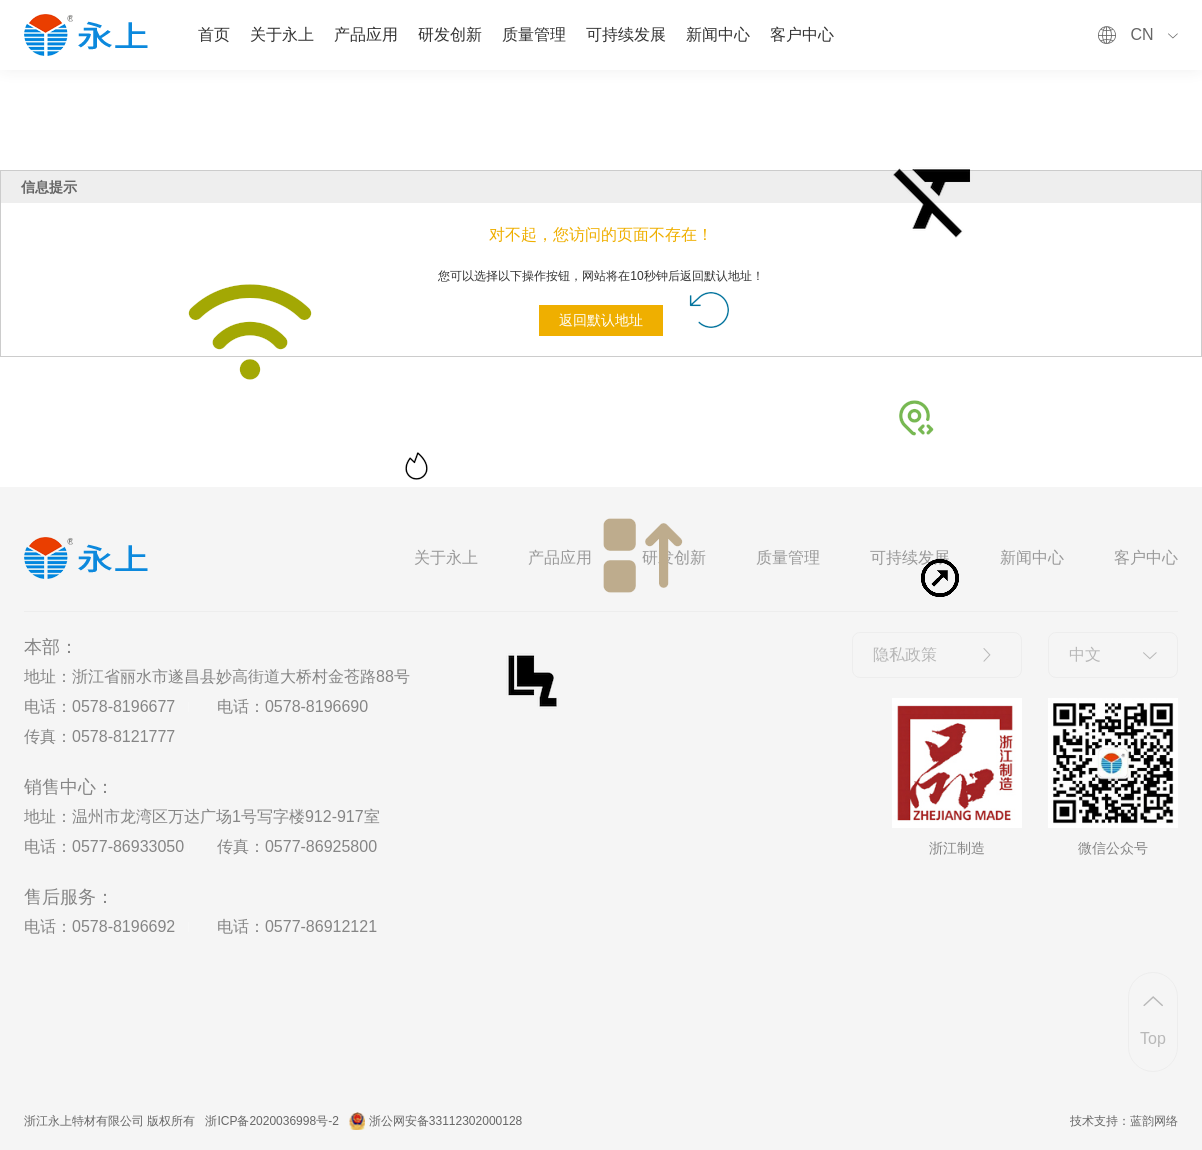  What do you see at coordinates (914, 417) in the screenshot?
I see `access location-based code or coordinates` at bounding box center [914, 417].